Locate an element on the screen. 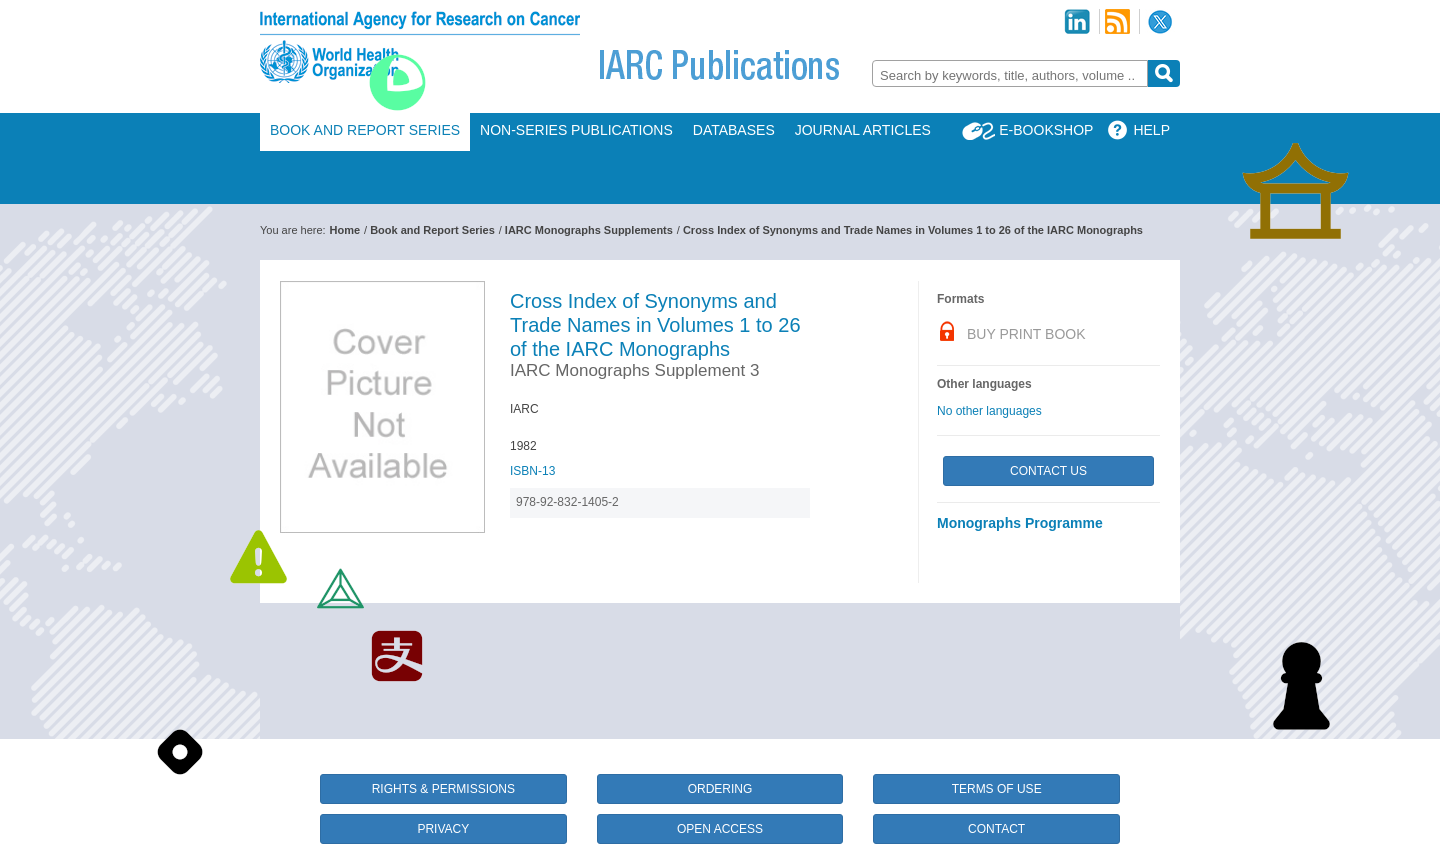 Image resolution: width=1440 pixels, height=845 pixels. view historical or cultural landmarks is located at coordinates (1295, 193).